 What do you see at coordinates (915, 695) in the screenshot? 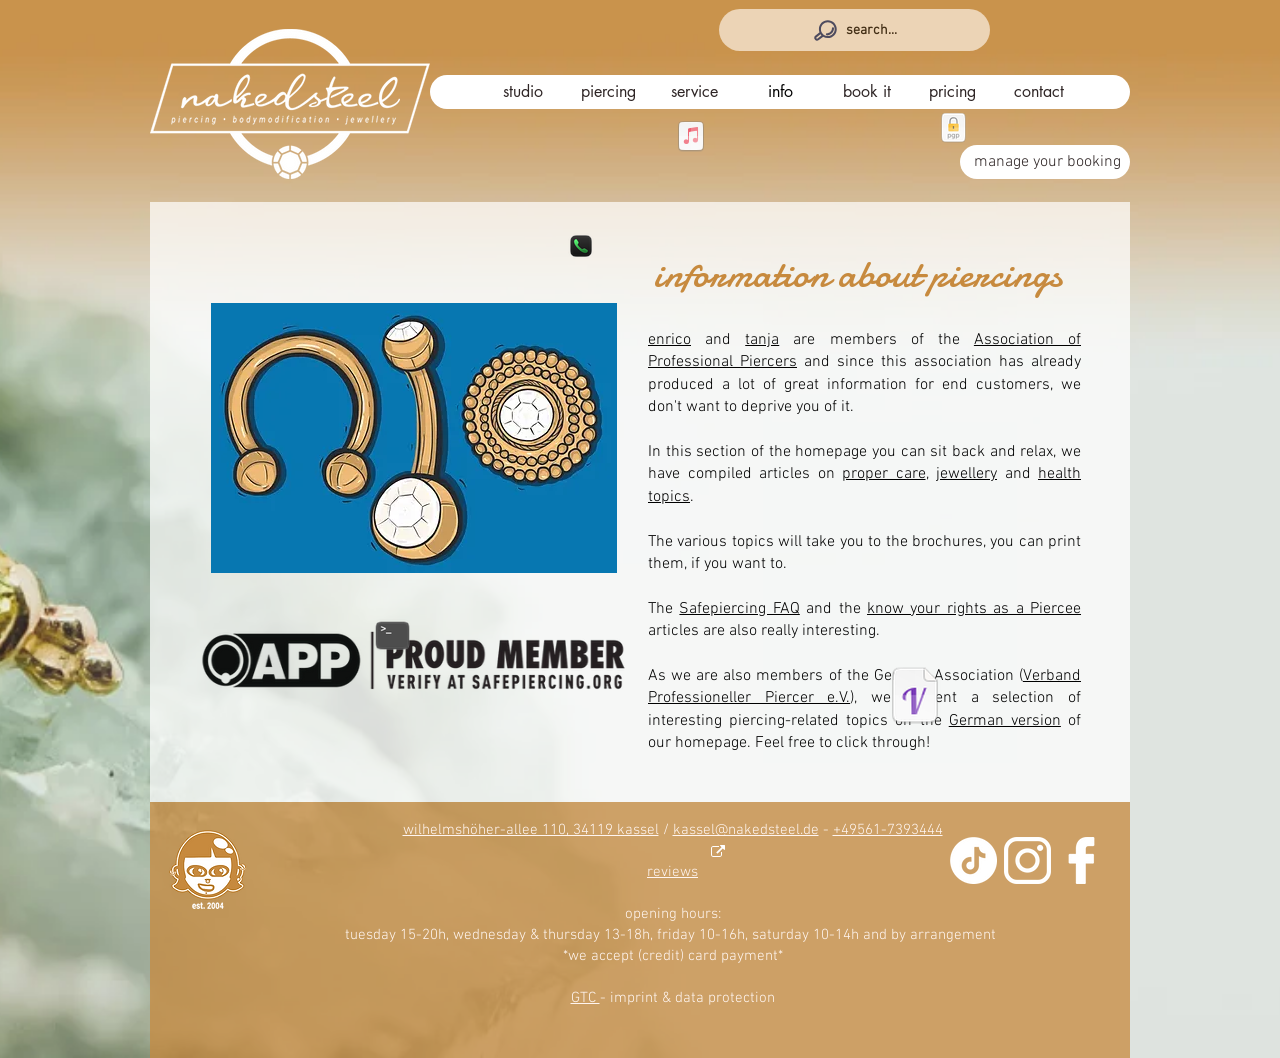
I see `vala source code file` at bounding box center [915, 695].